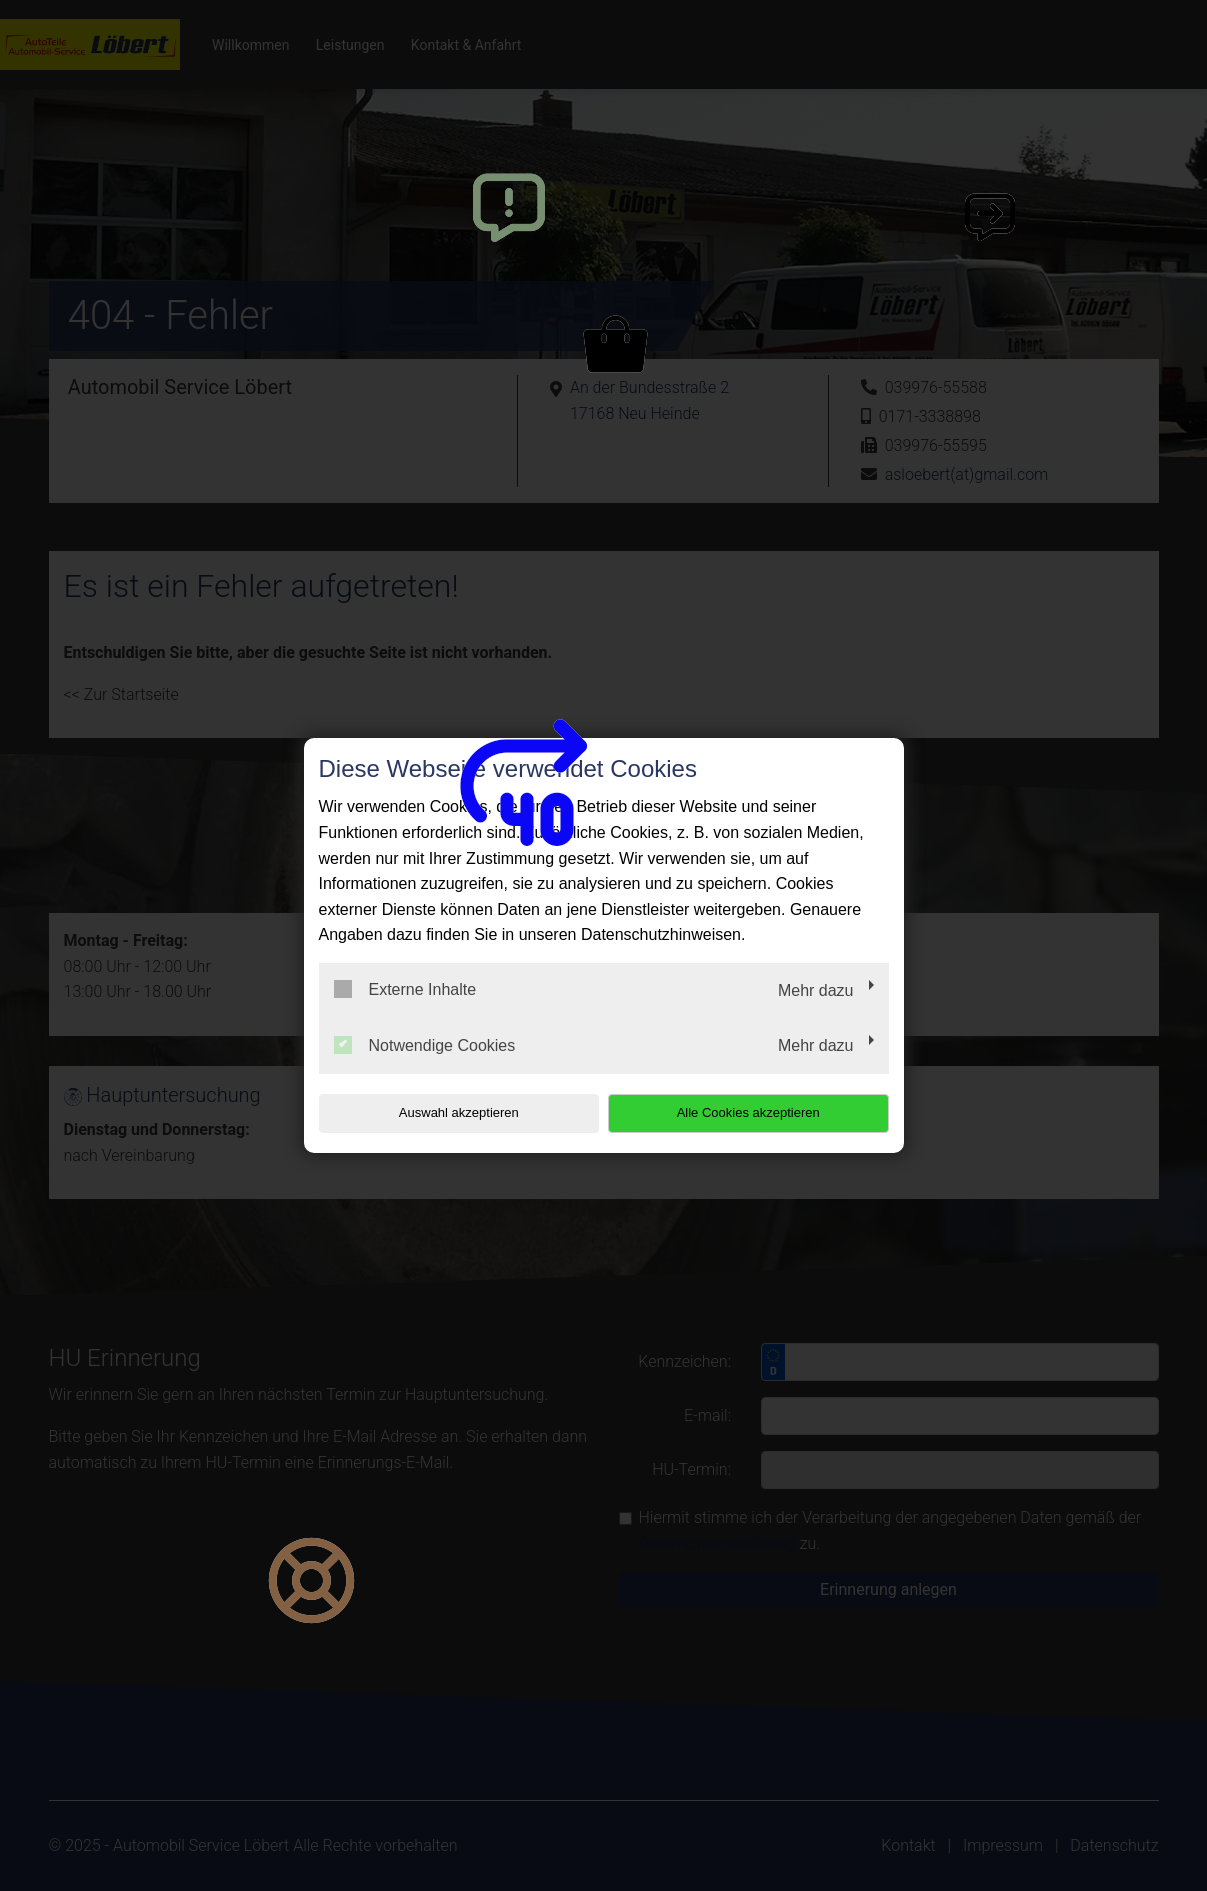 The image size is (1207, 1891). Describe the element at coordinates (509, 206) in the screenshot. I see `report a message or conversation` at that location.